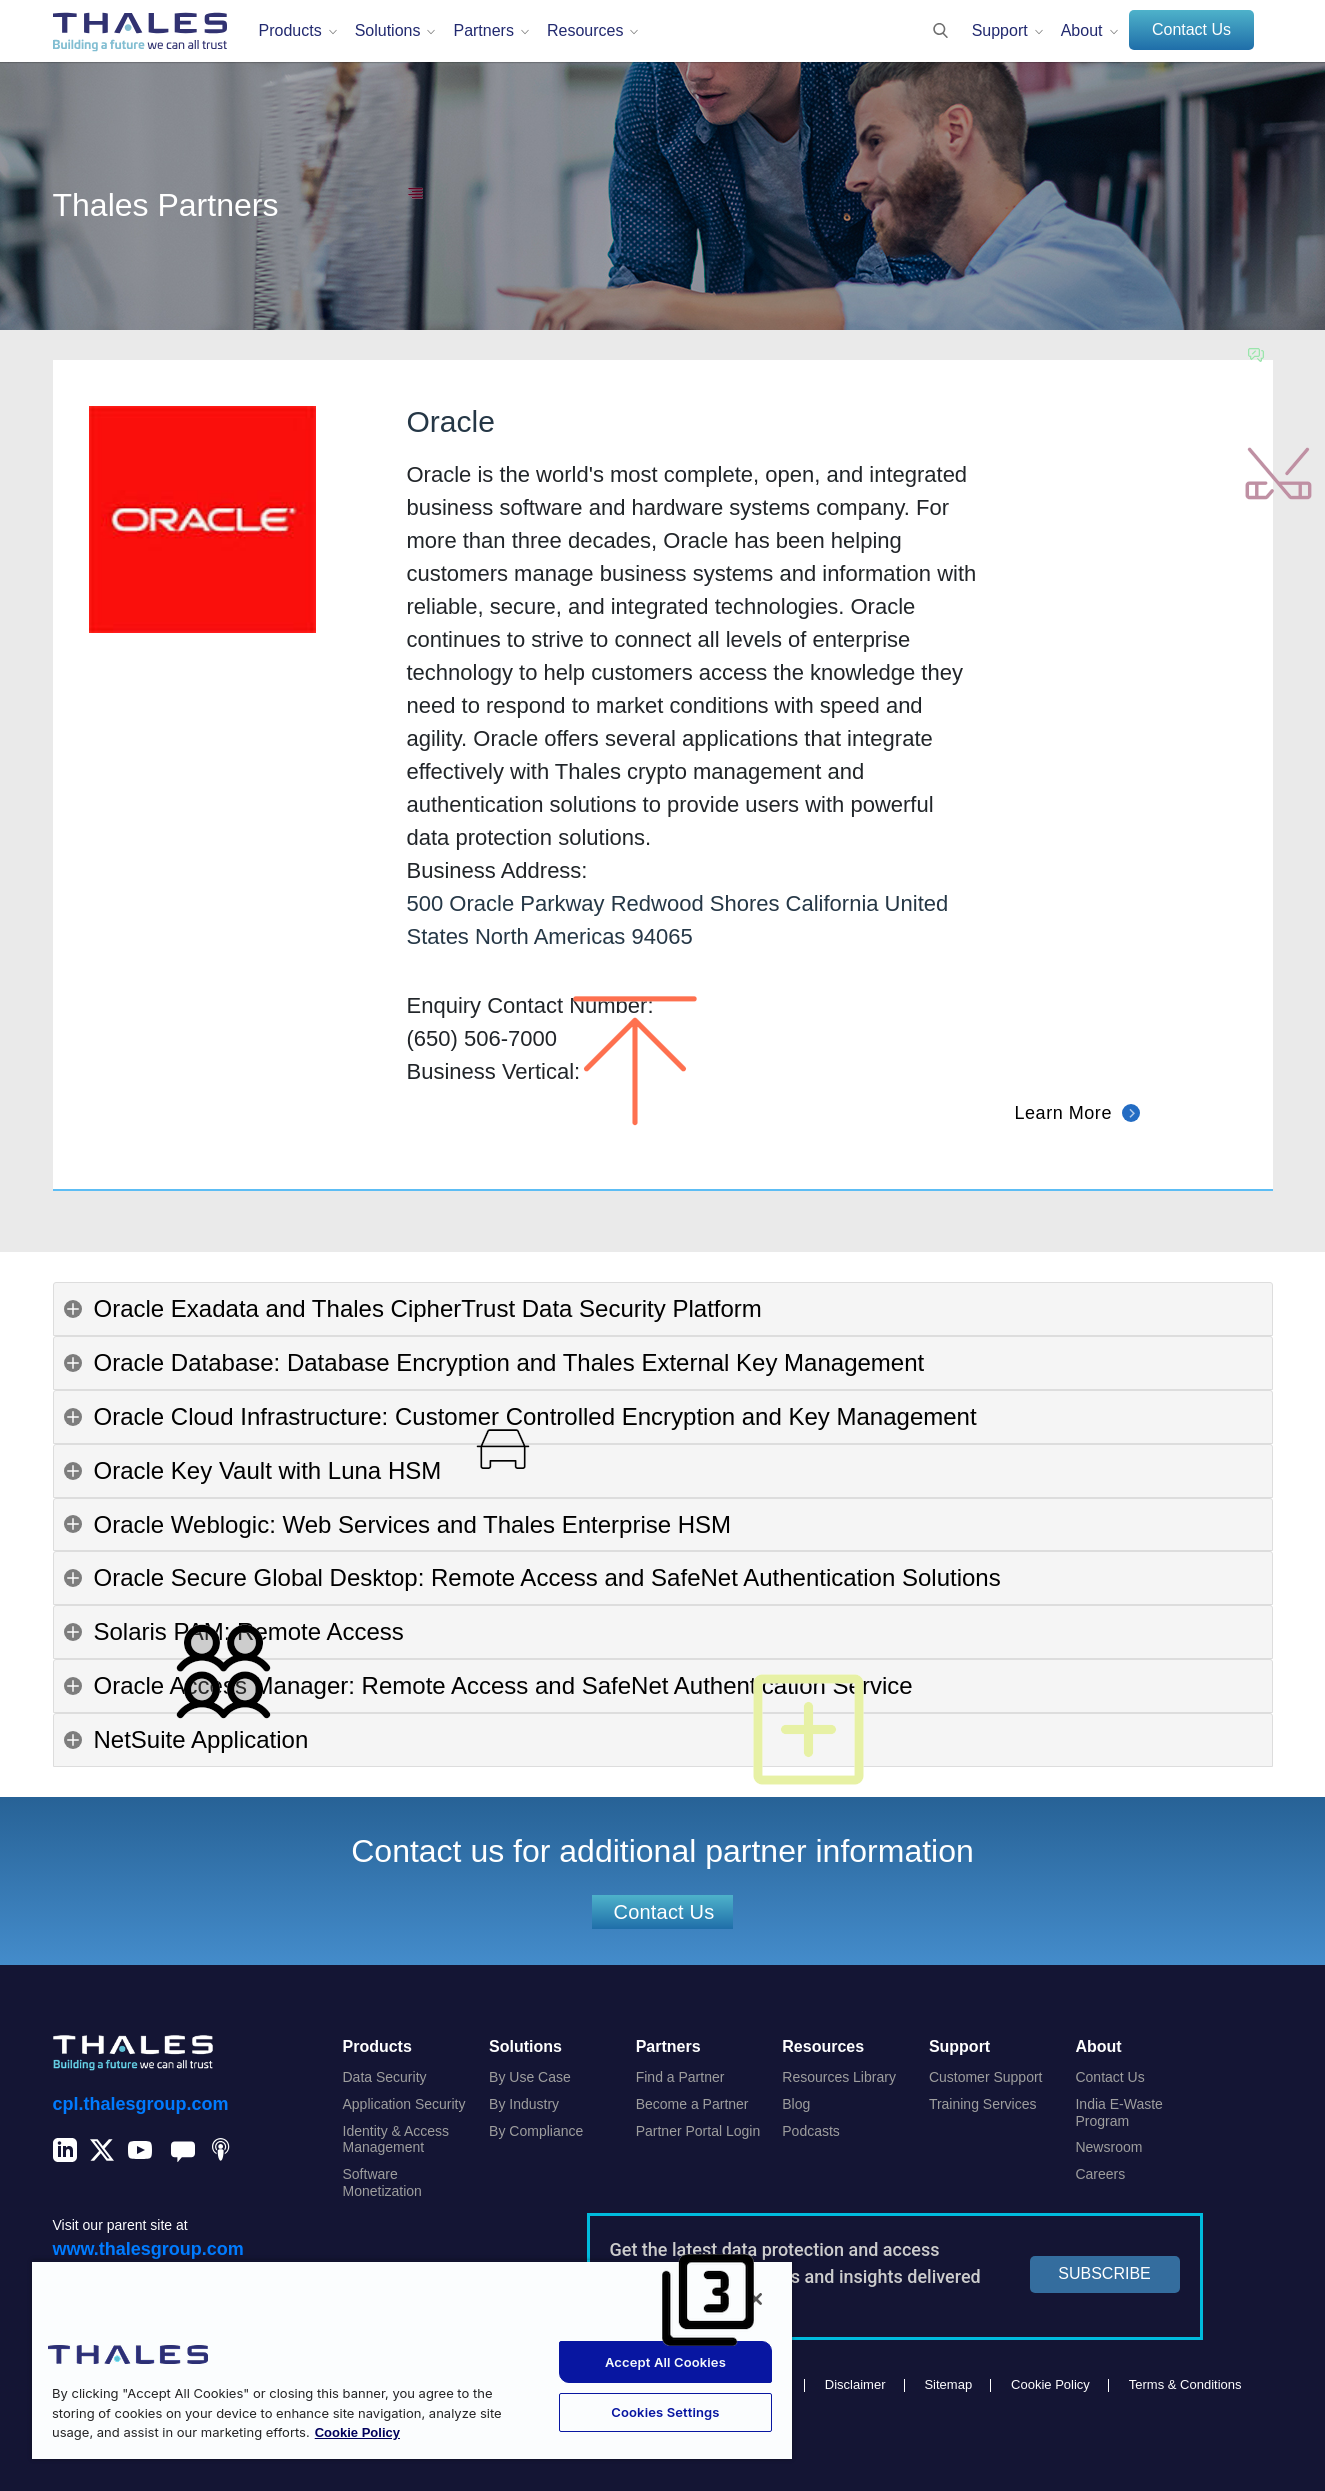 The image size is (1325, 2491). I want to click on scroll to top of page, so click(635, 1058).